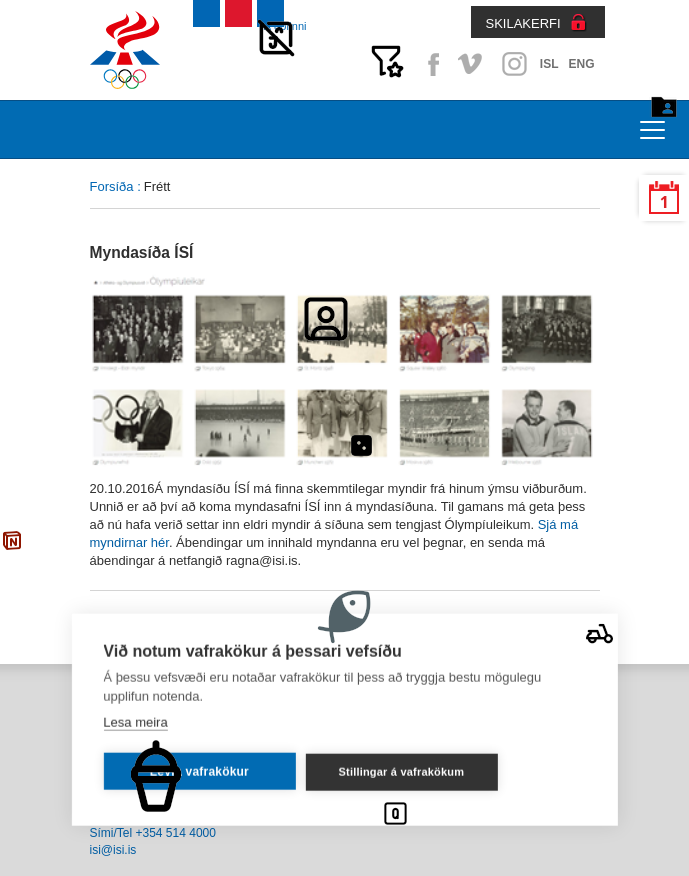  I want to click on filter by starred or favorite items, so click(386, 60).